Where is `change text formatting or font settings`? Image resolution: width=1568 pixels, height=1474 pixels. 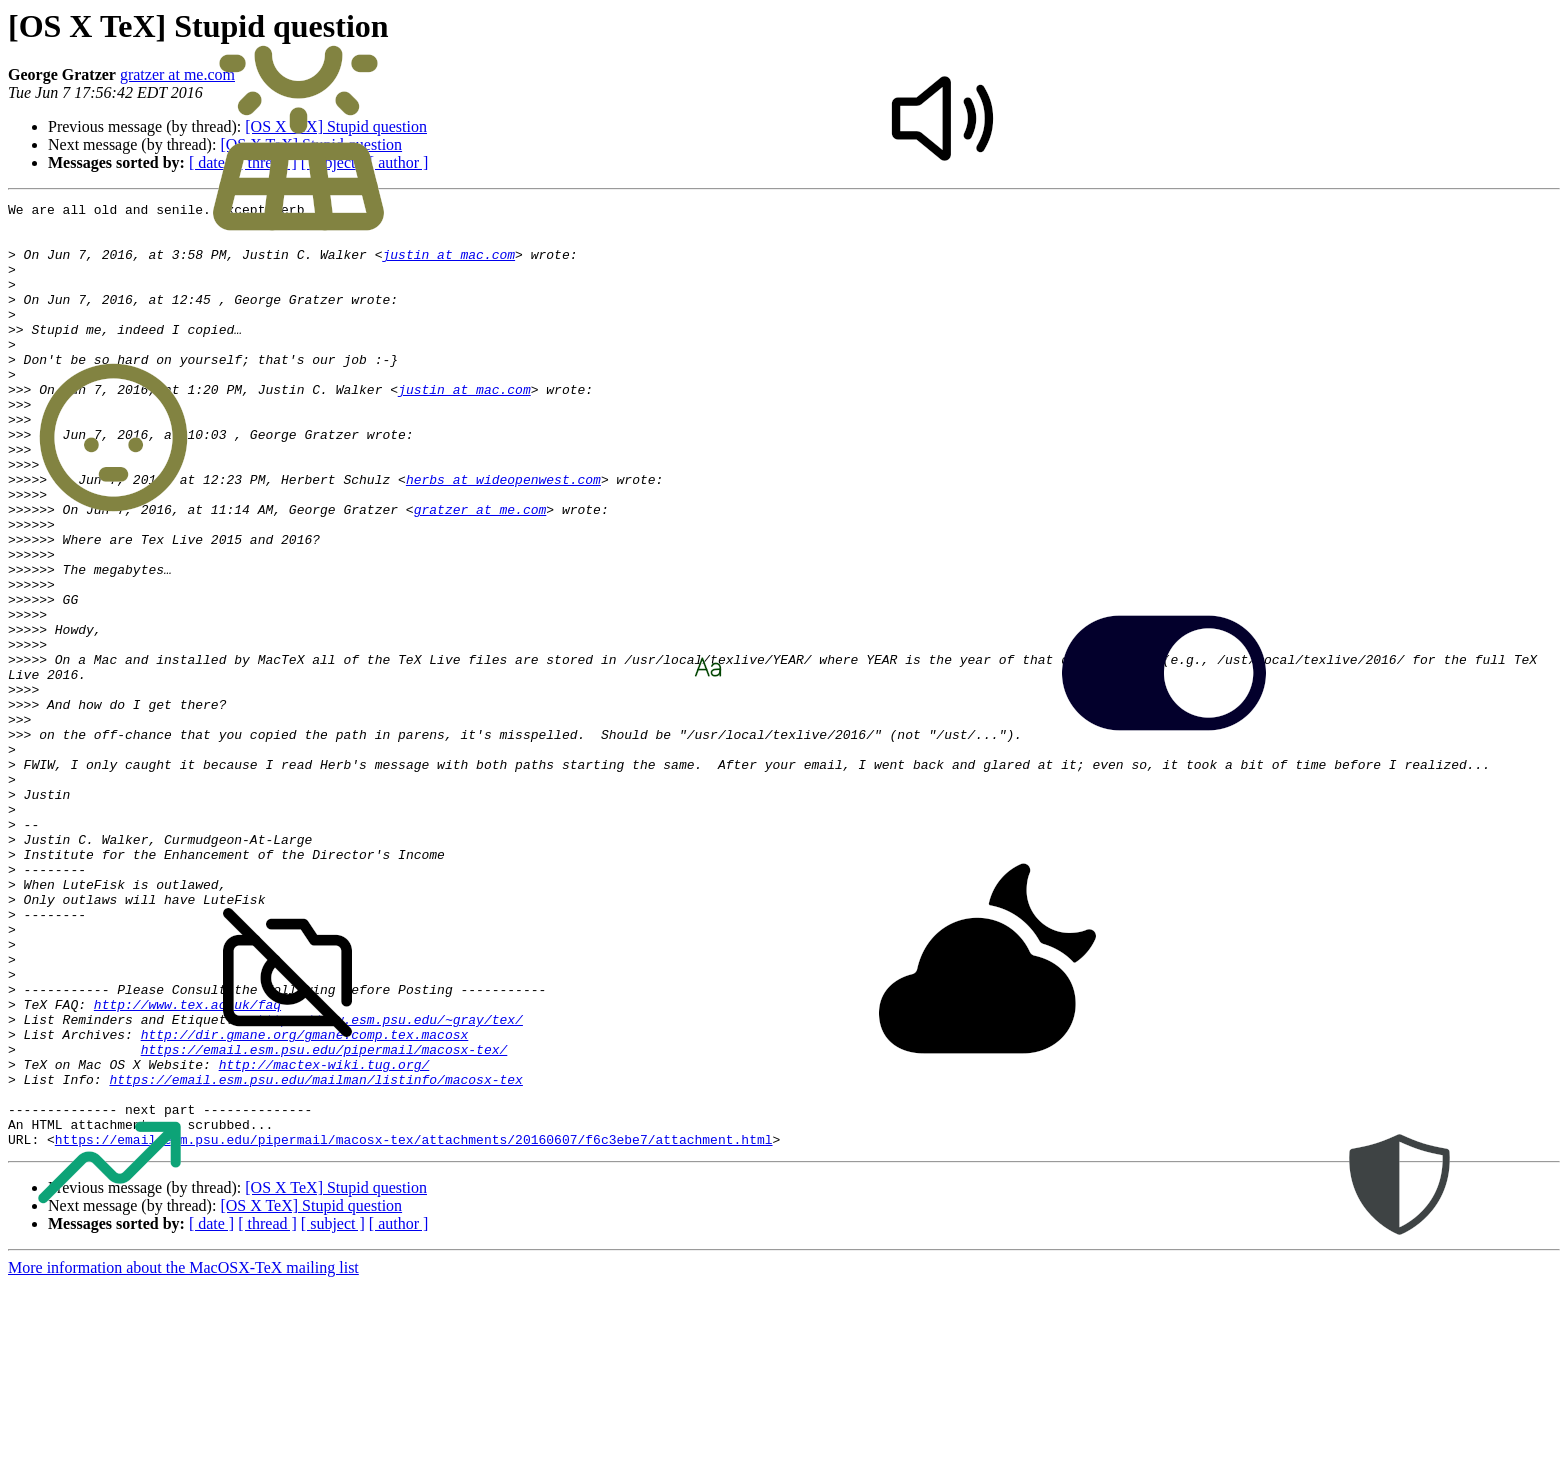 change text formatting or font settings is located at coordinates (708, 667).